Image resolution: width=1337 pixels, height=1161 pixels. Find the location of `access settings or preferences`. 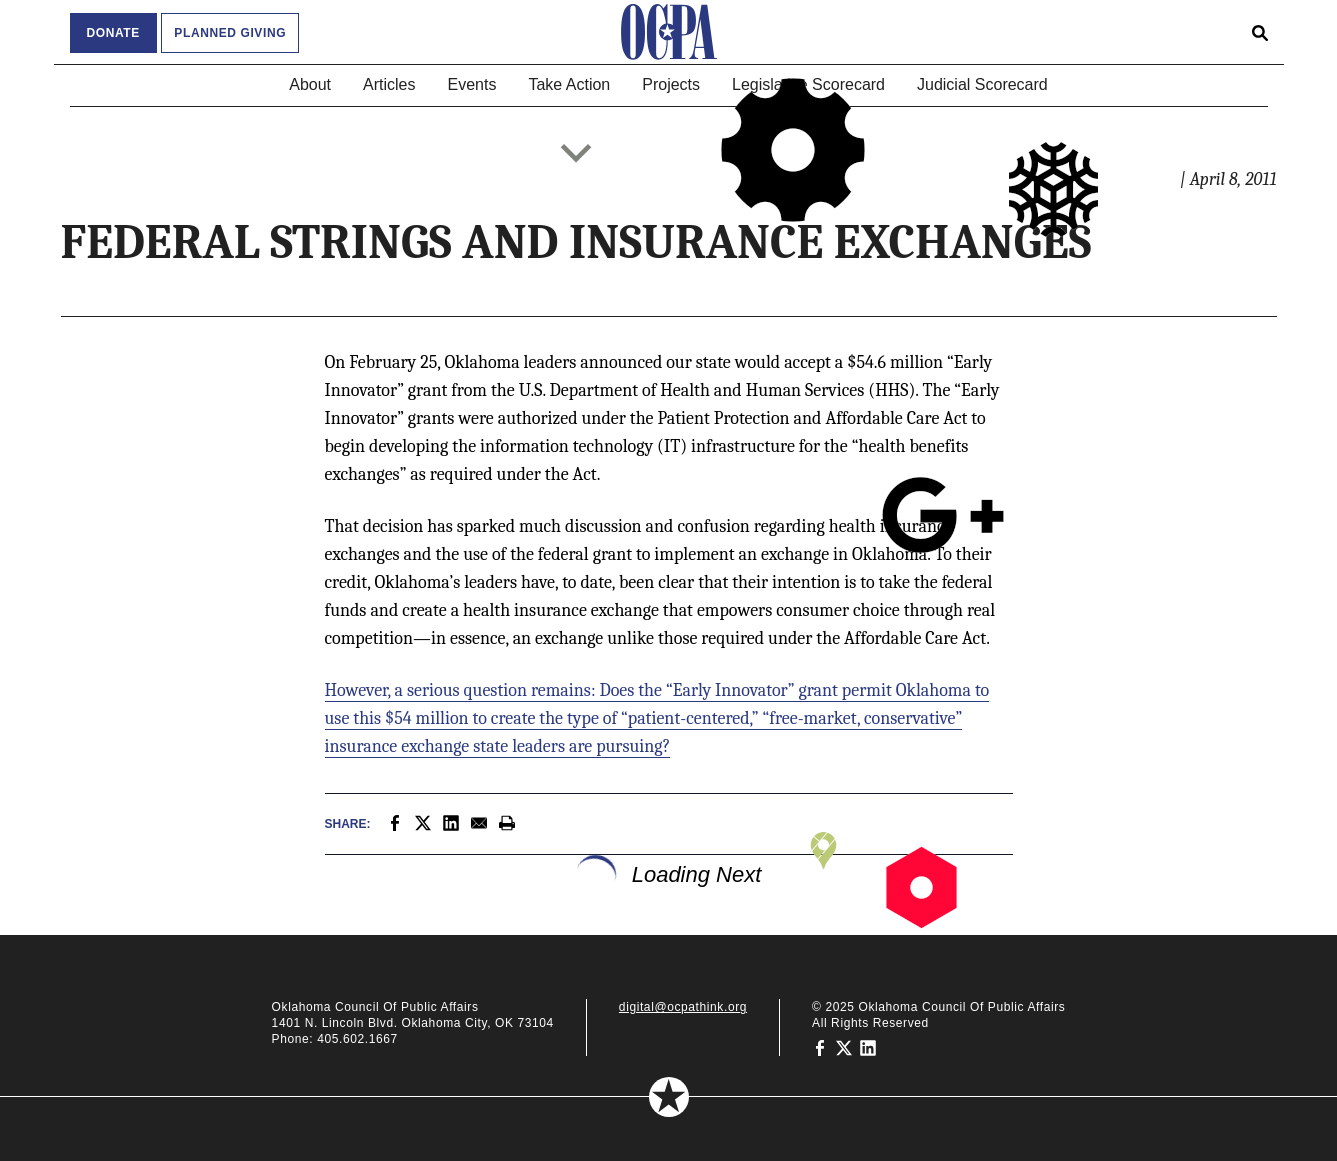

access settings or preferences is located at coordinates (793, 150).